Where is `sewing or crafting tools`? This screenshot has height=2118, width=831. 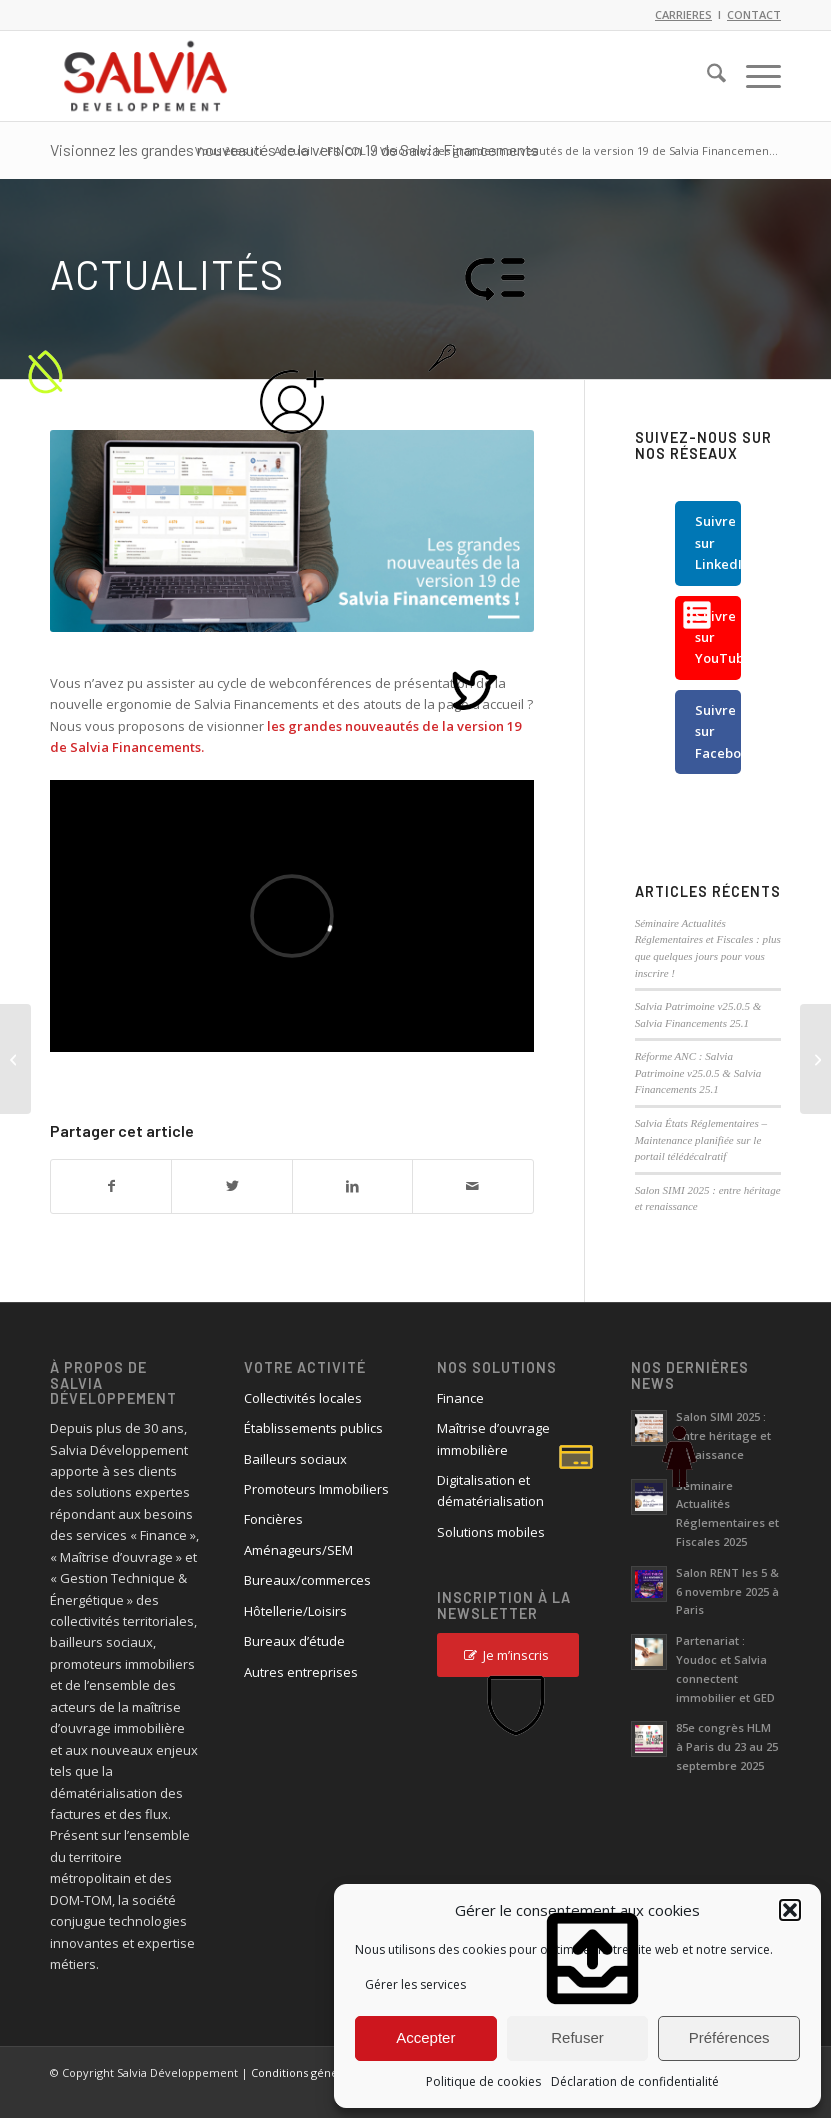
sewing or crafting tools is located at coordinates (442, 358).